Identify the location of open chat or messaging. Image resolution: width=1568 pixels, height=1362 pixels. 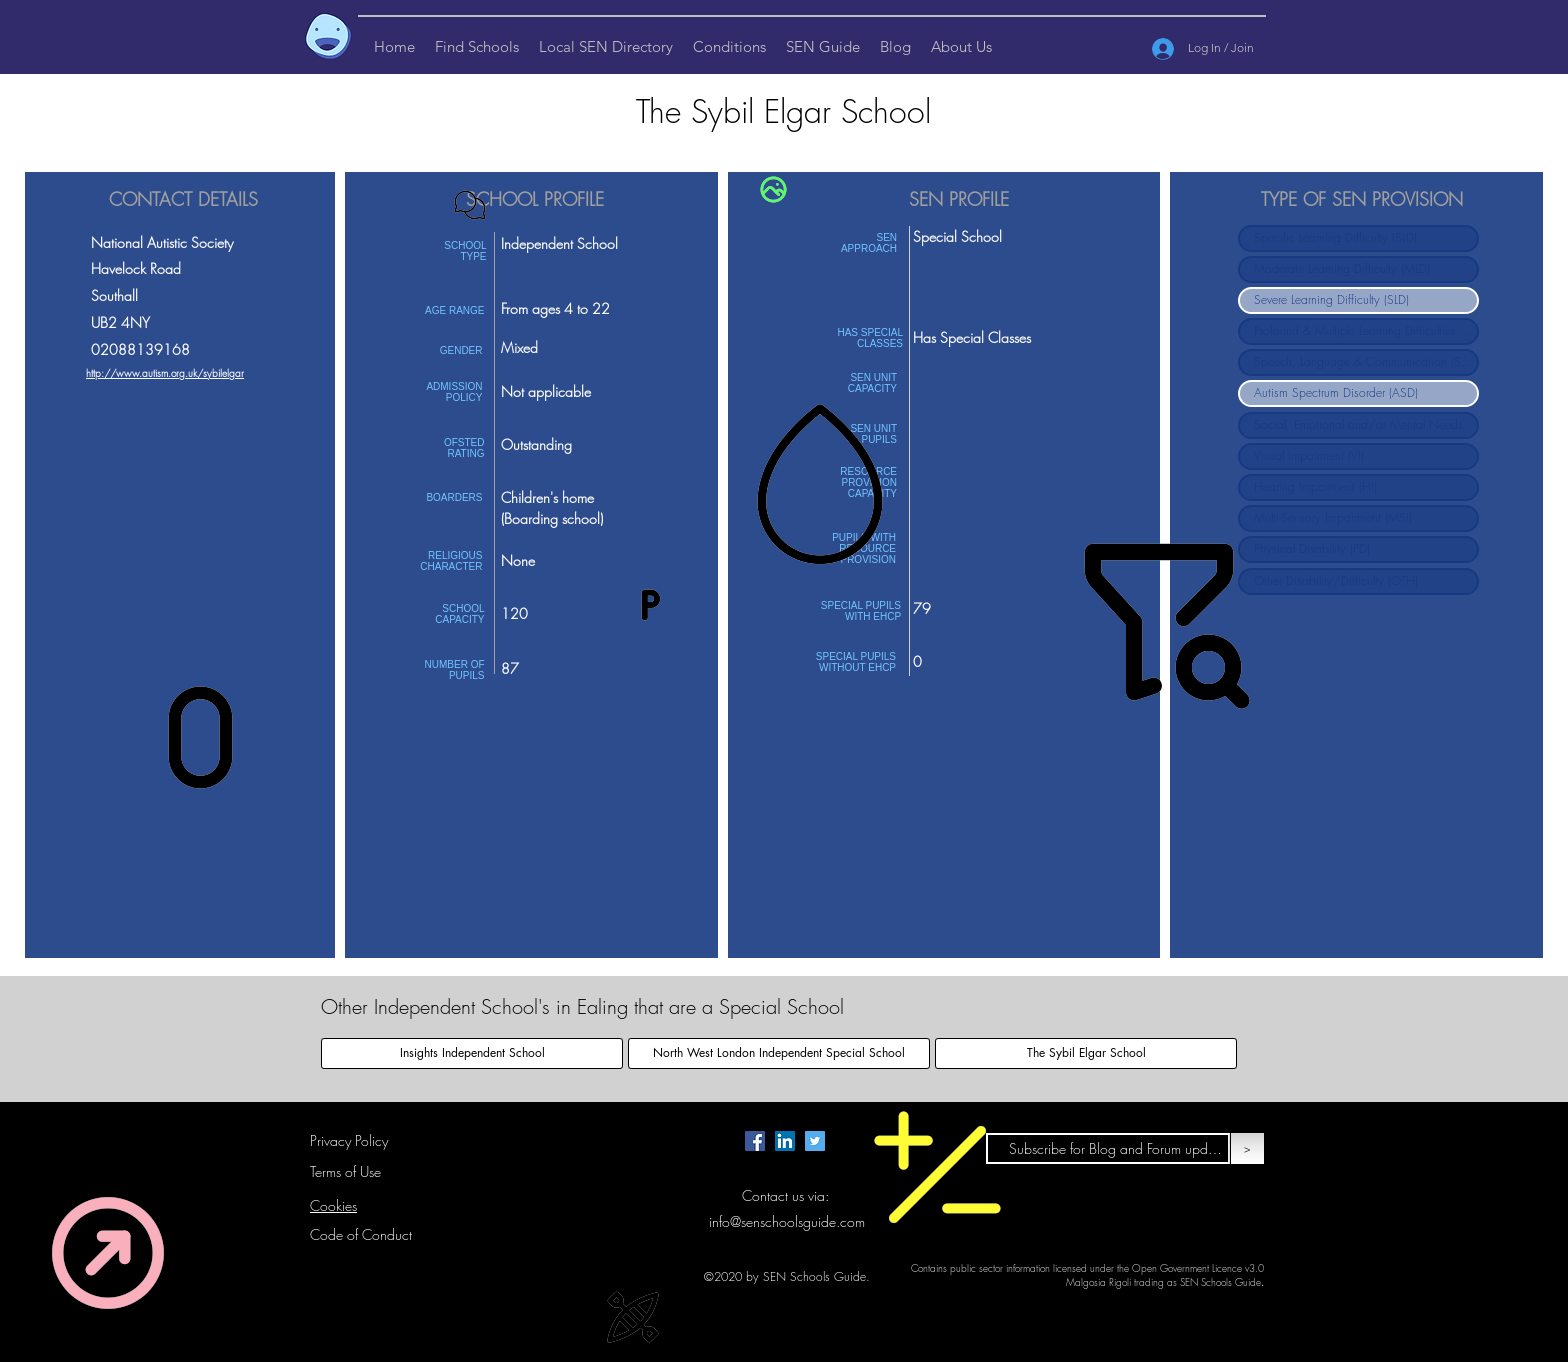
(470, 205).